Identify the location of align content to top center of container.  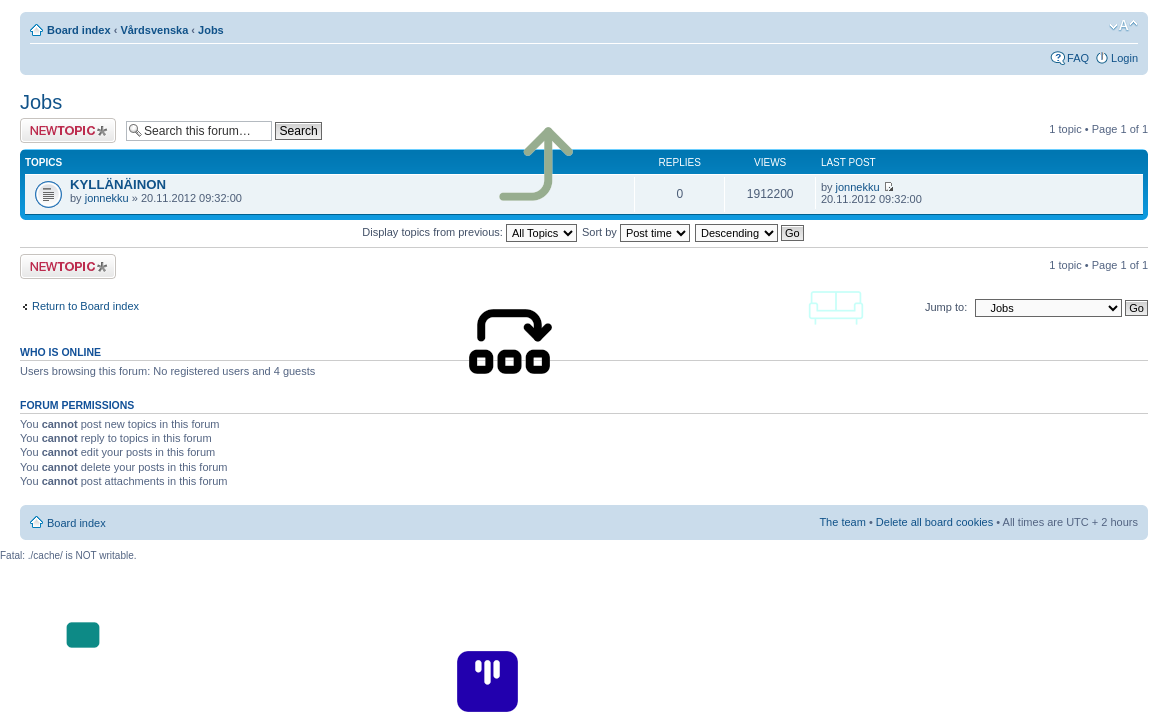
(487, 681).